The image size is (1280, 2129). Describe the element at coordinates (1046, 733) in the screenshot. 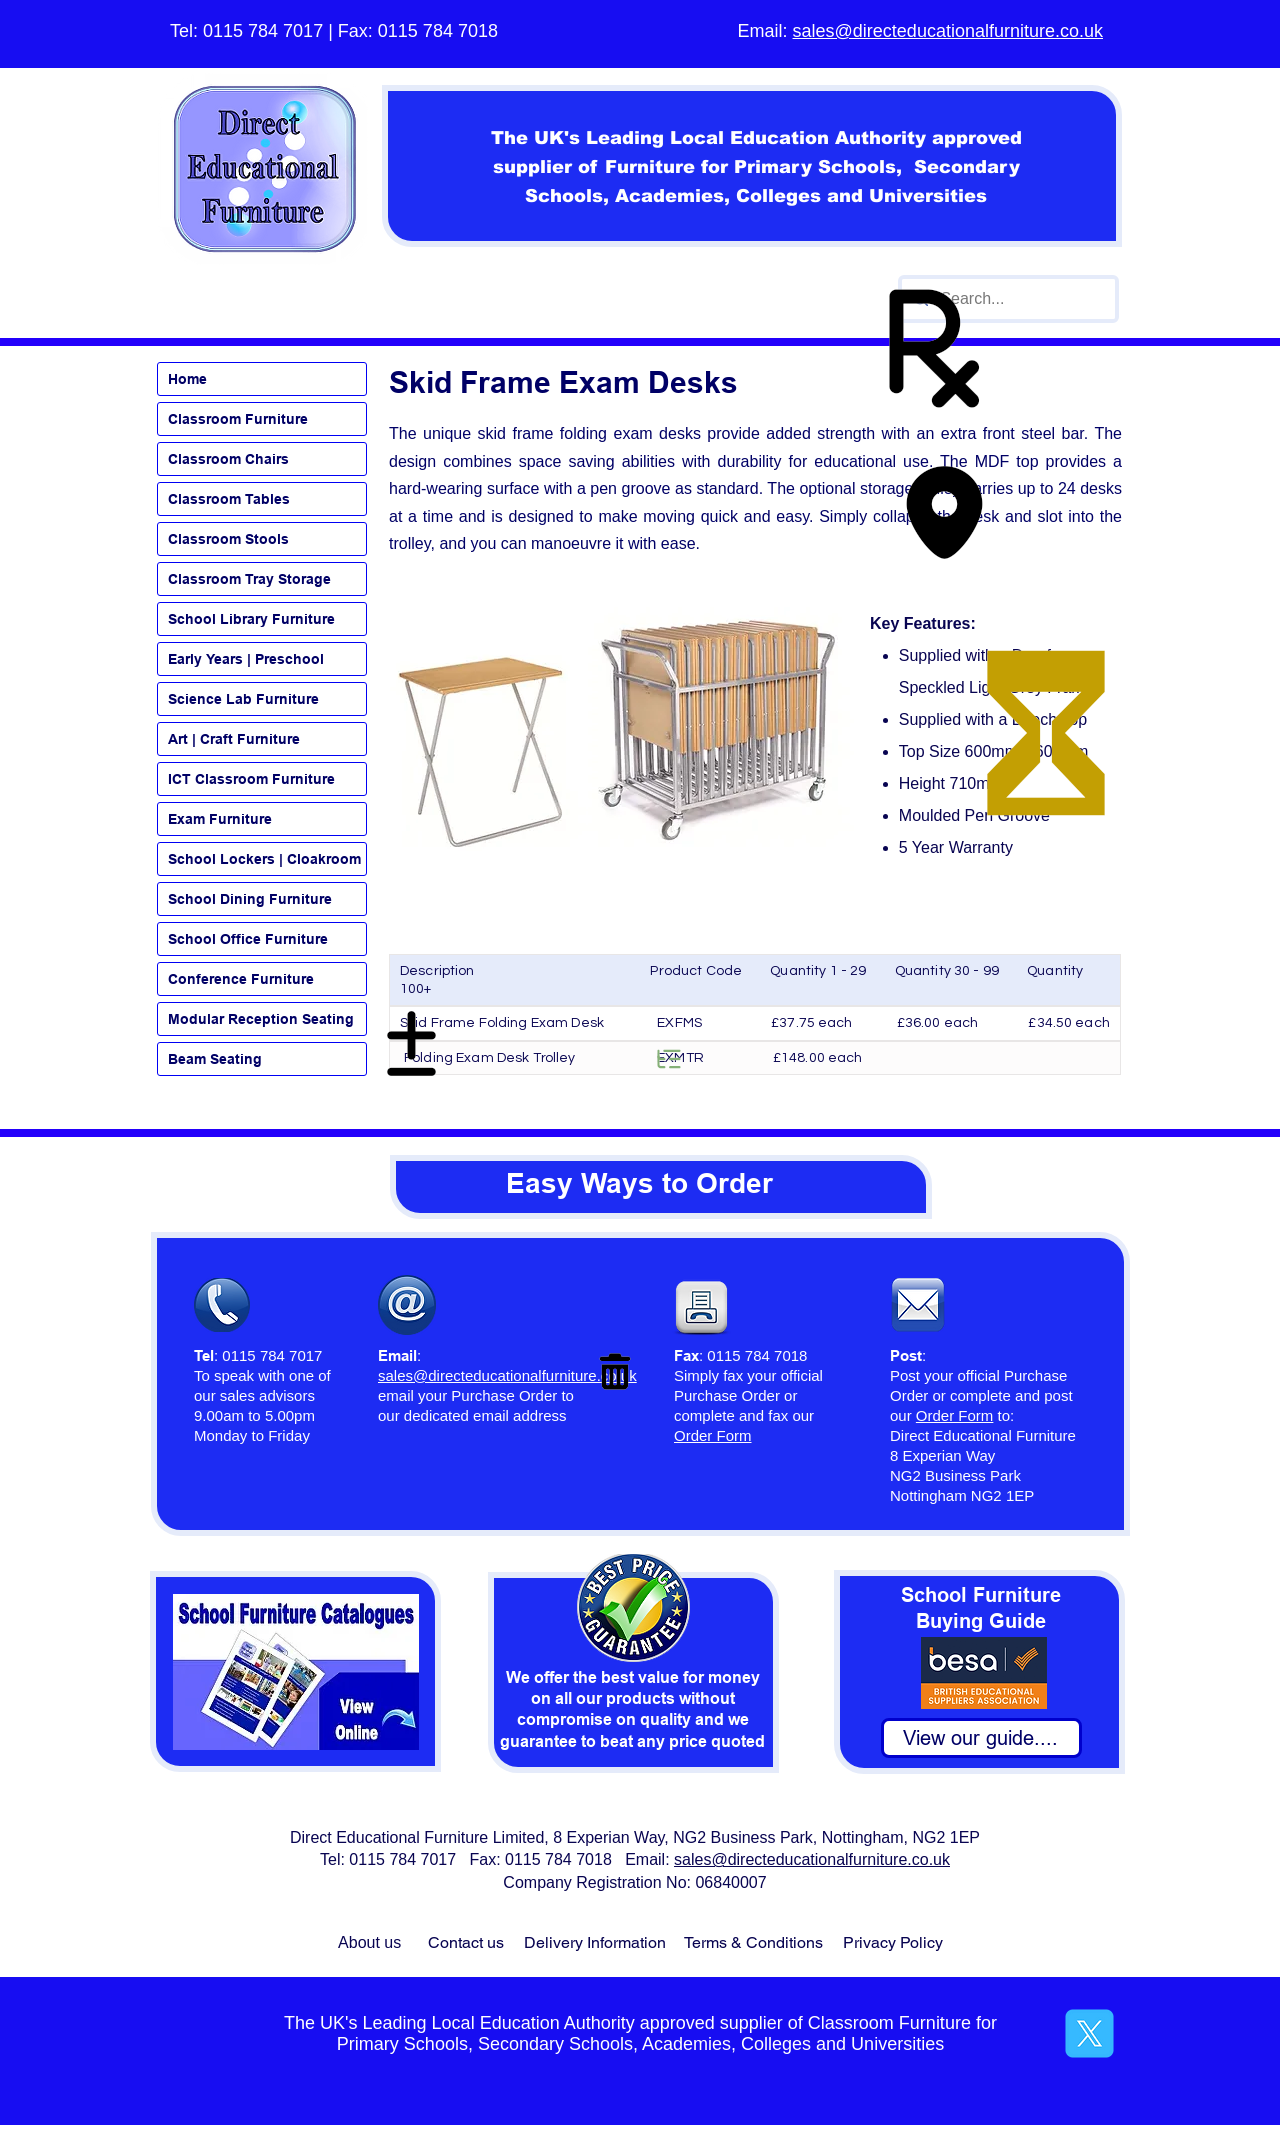

I see `indicates a process is in progress or loading` at that location.